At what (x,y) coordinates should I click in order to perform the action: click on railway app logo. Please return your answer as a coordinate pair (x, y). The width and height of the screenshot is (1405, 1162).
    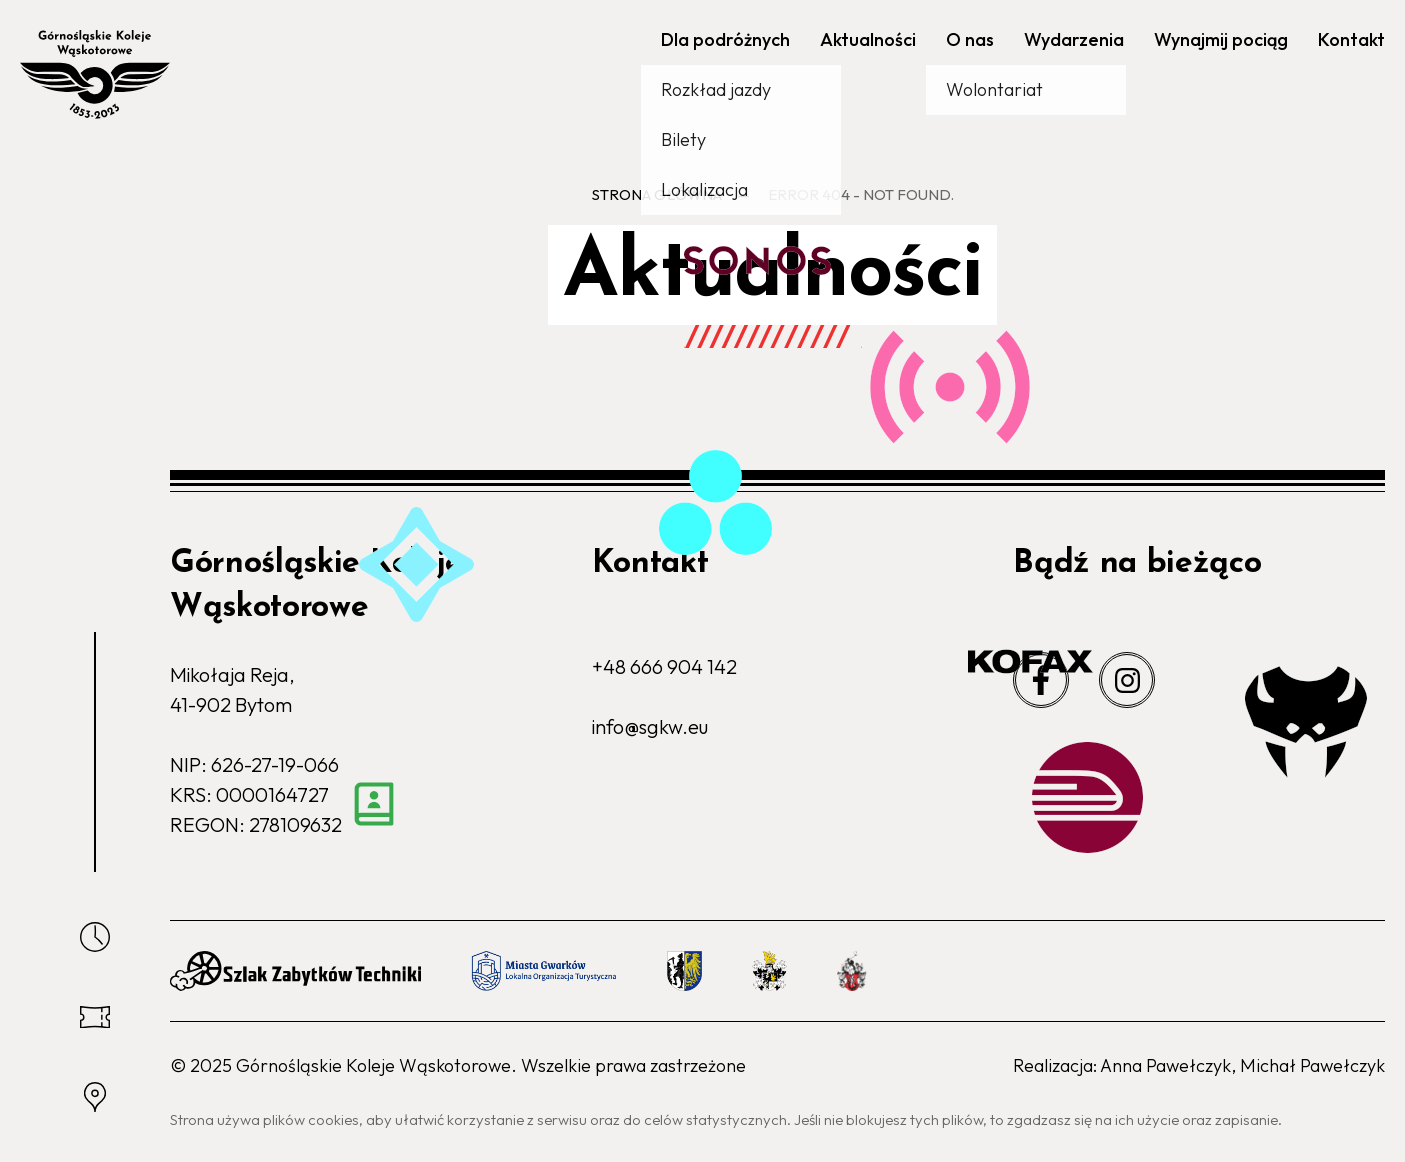
    Looking at the image, I should click on (1087, 797).